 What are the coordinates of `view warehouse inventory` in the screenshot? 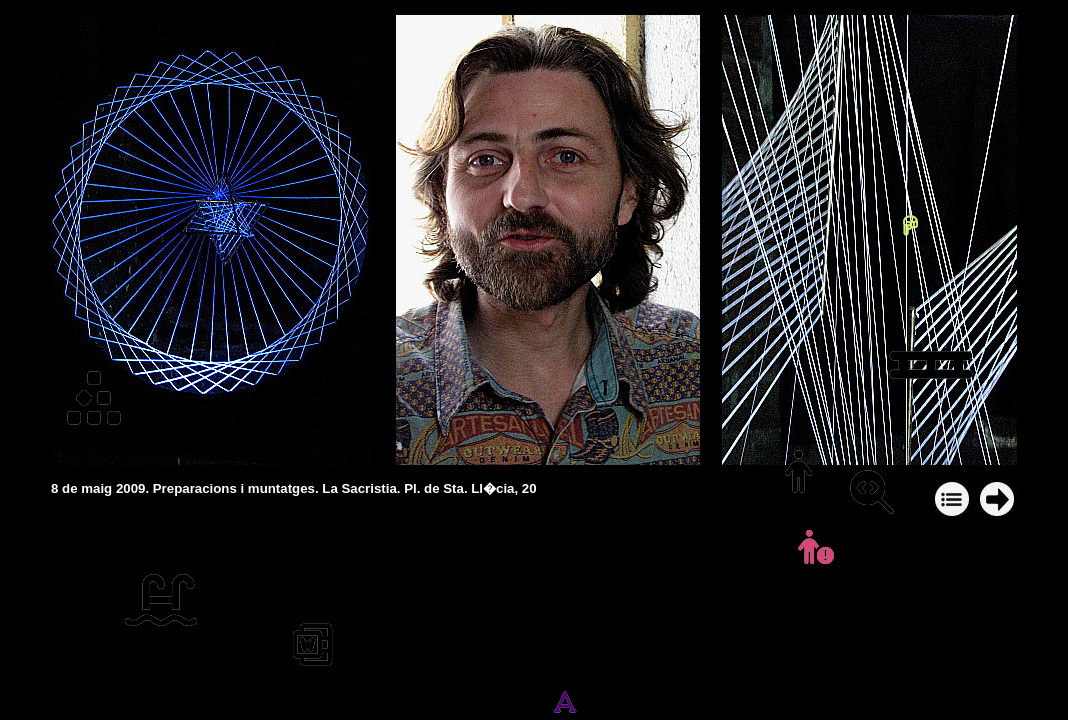 It's located at (931, 342).